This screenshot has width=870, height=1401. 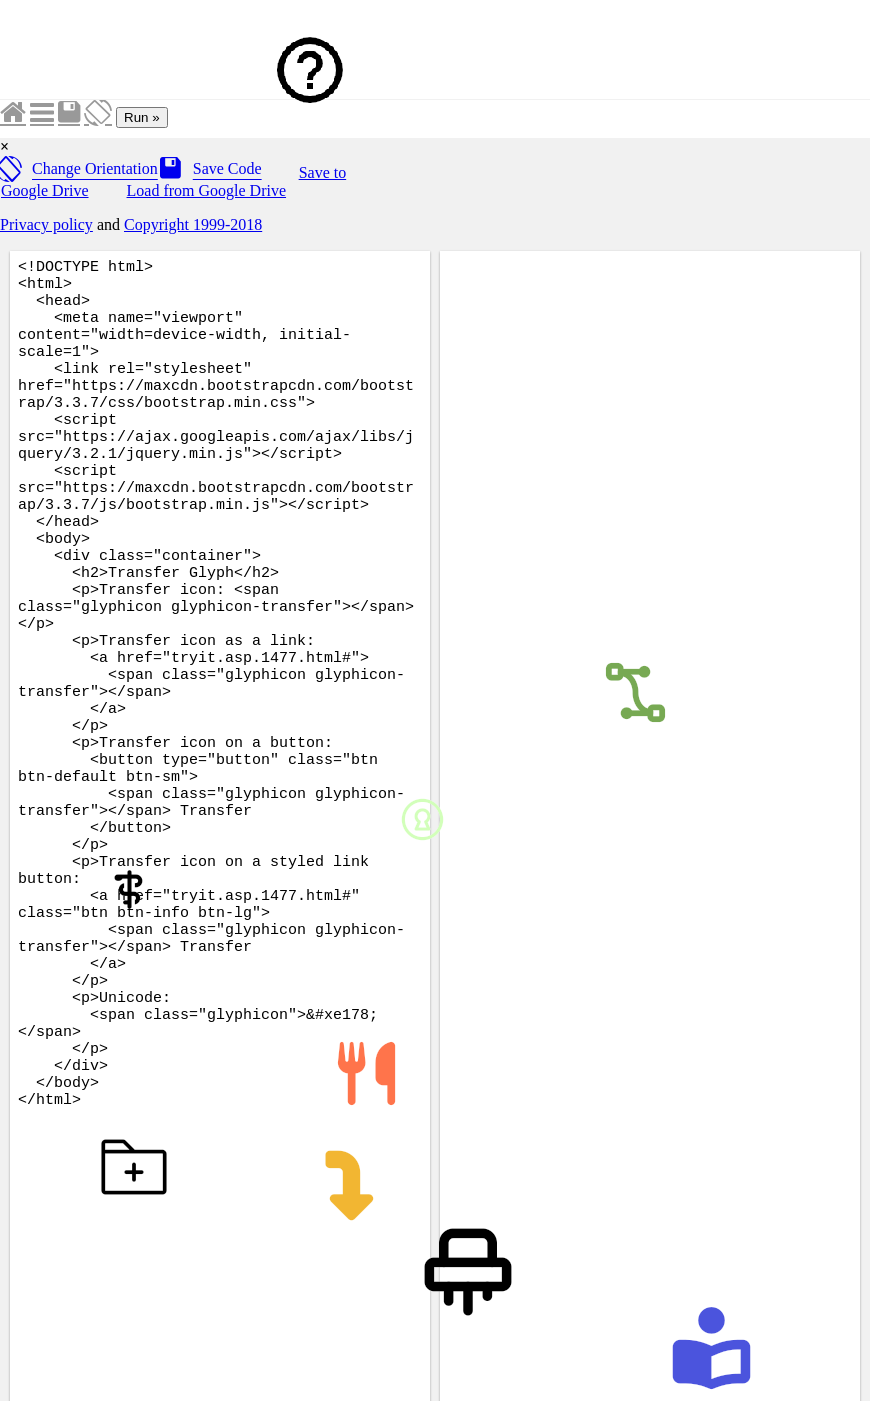 What do you see at coordinates (422, 819) in the screenshot?
I see `access security or privacy settings` at bounding box center [422, 819].